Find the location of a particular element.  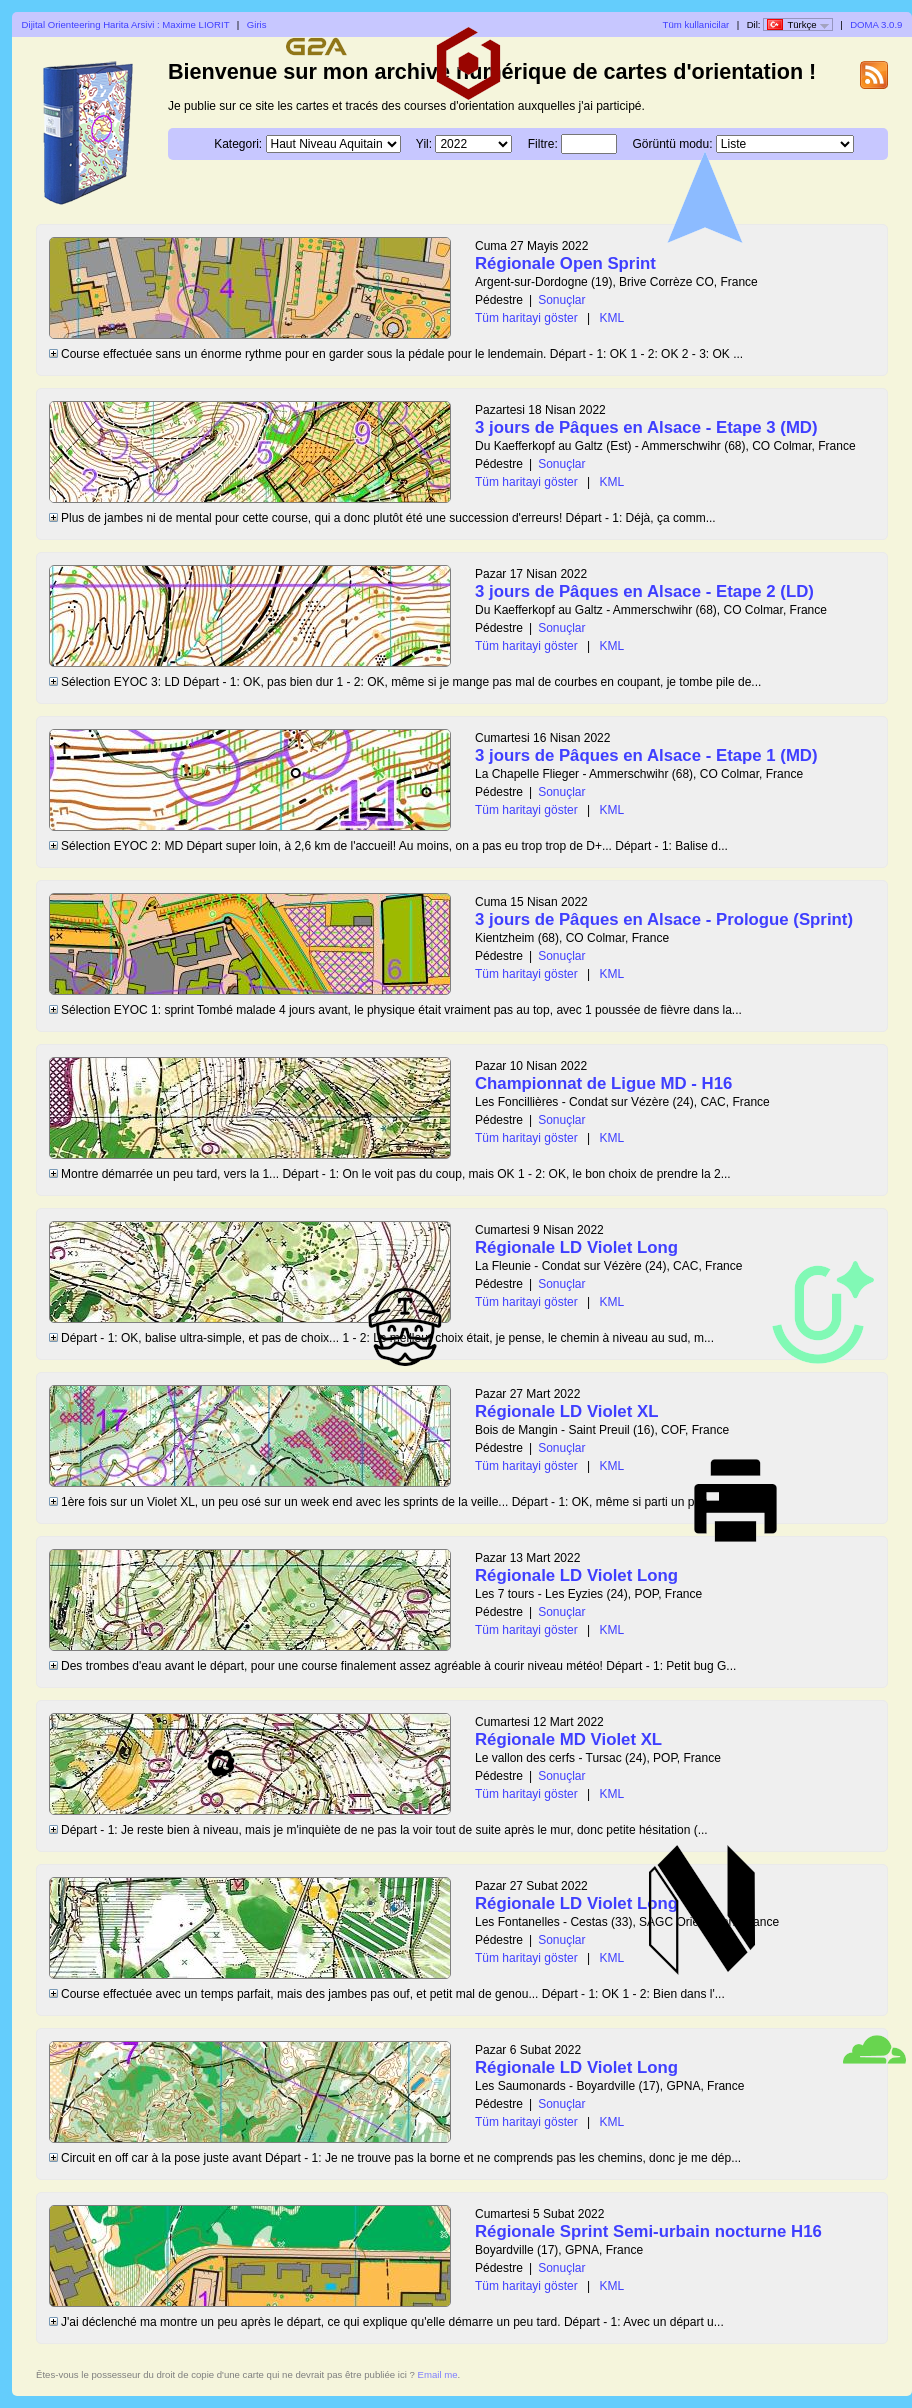

open neovim text editor is located at coordinates (702, 1910).